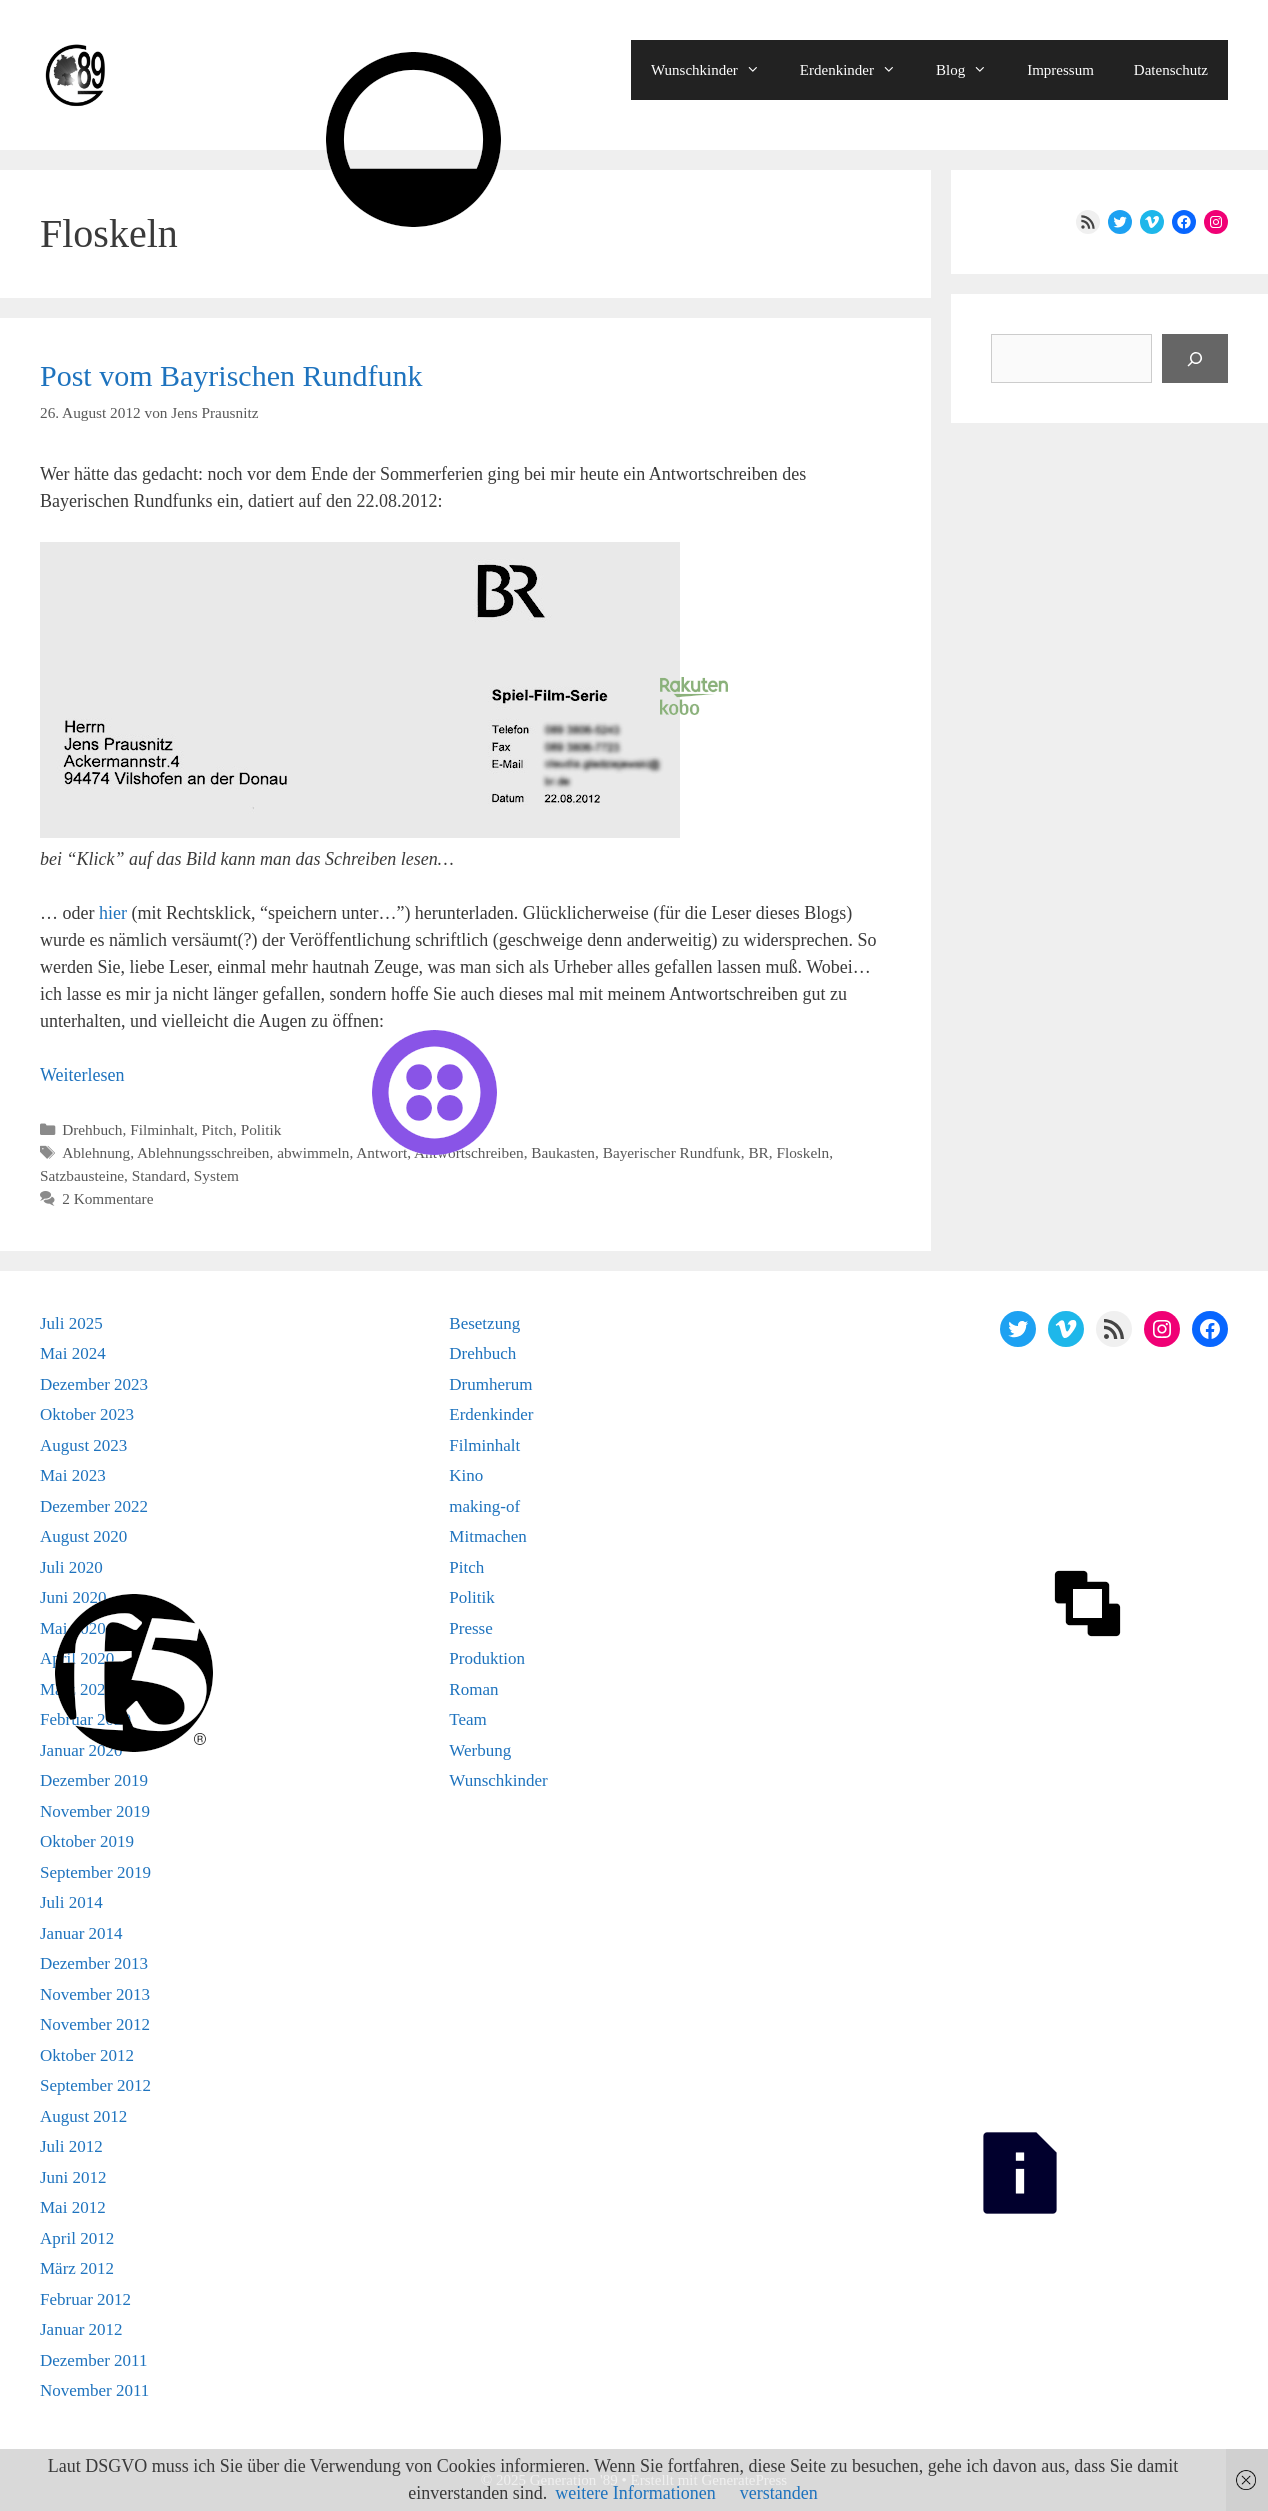 The image size is (1268, 2511). I want to click on open the Rakuten Kobo e-reader app, so click(694, 696).